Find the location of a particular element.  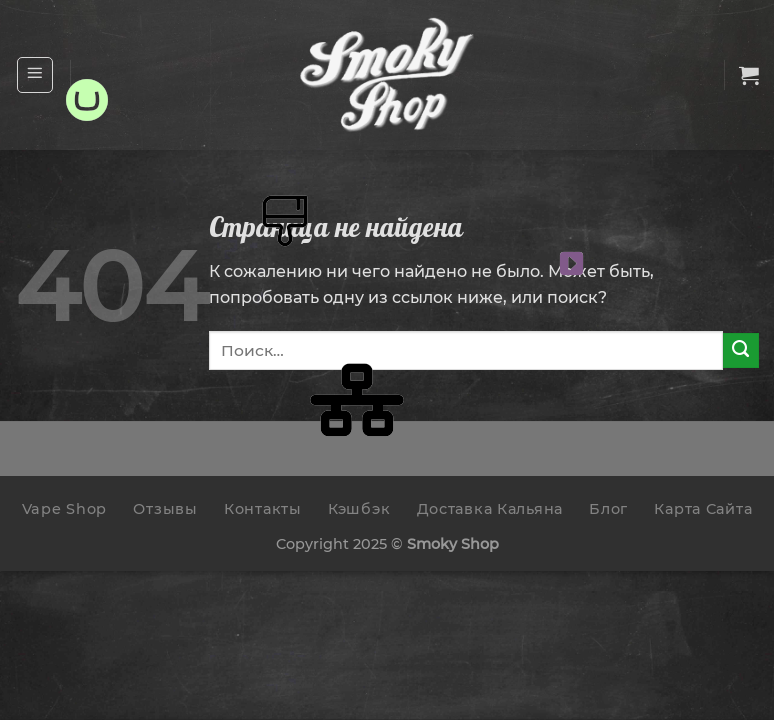

play media or start video is located at coordinates (571, 263).